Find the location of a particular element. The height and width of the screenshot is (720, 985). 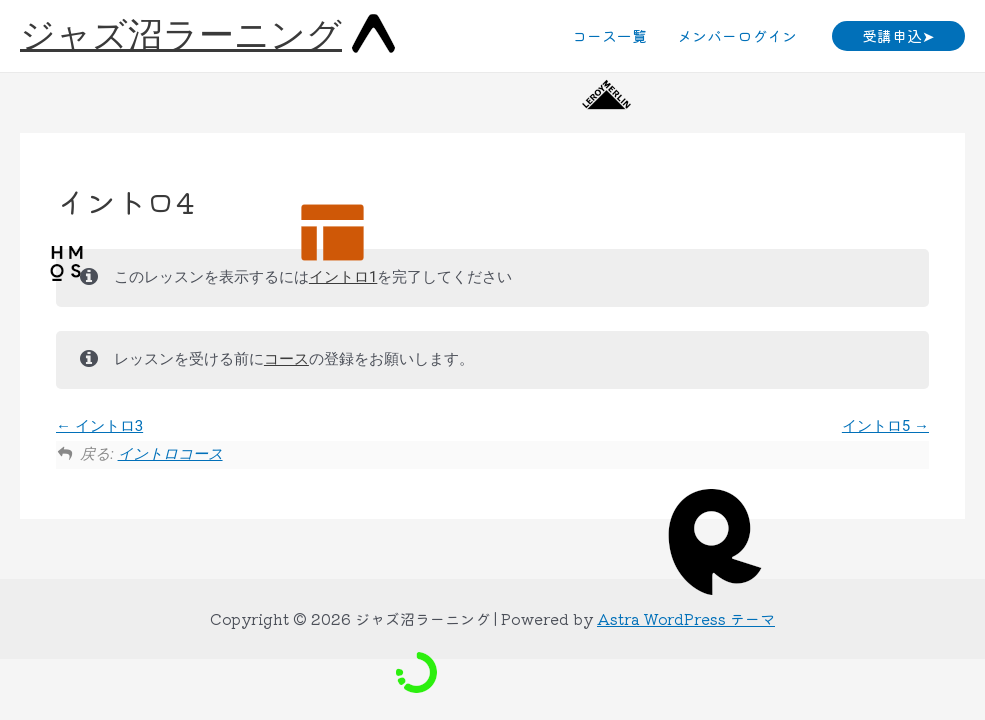

visit the Leroy Merlin website or app is located at coordinates (606, 94).